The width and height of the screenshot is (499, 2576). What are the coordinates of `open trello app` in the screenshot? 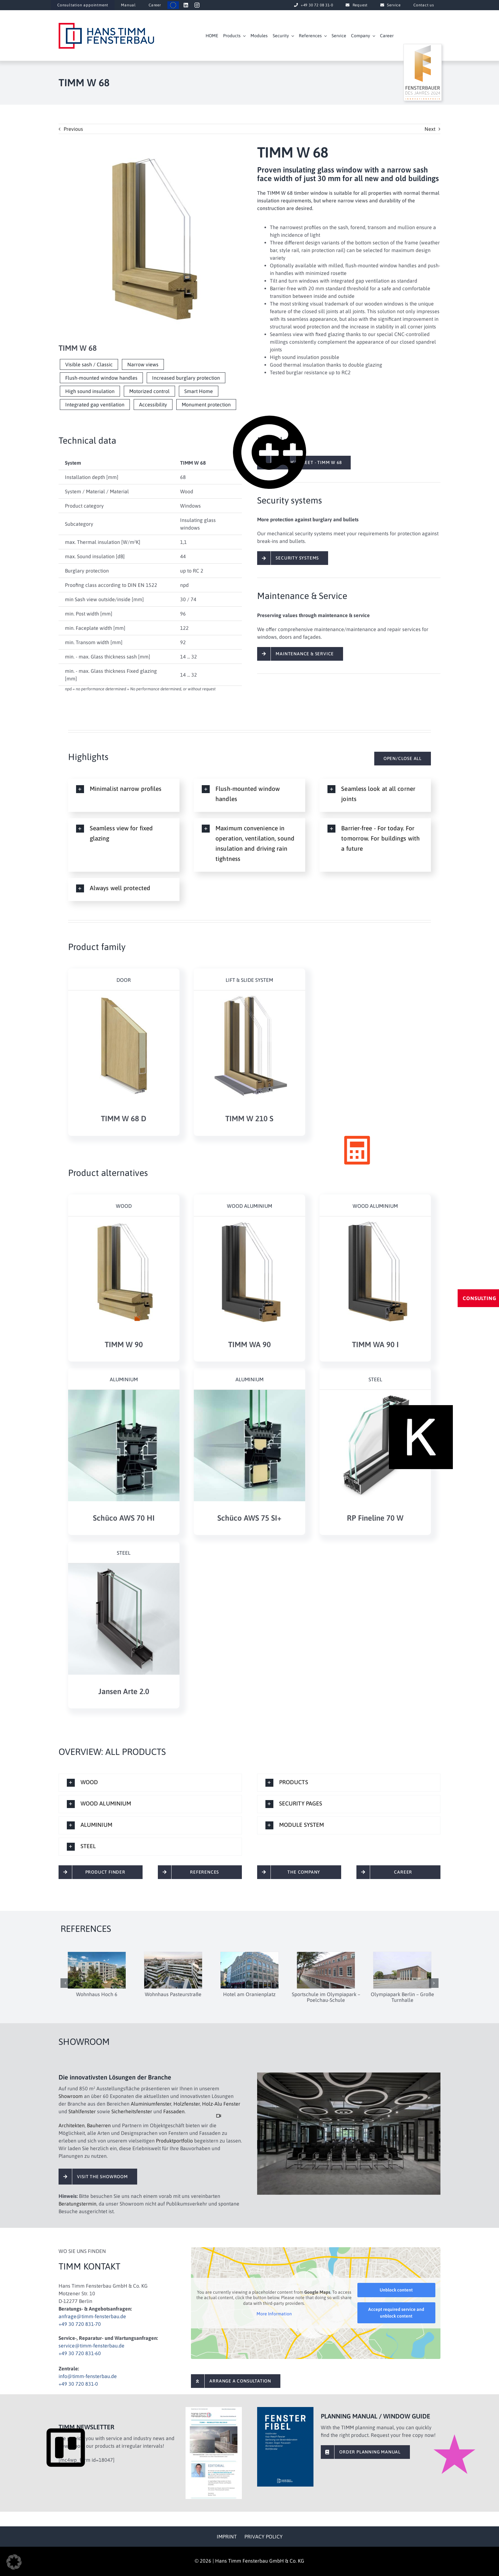 It's located at (66, 2447).